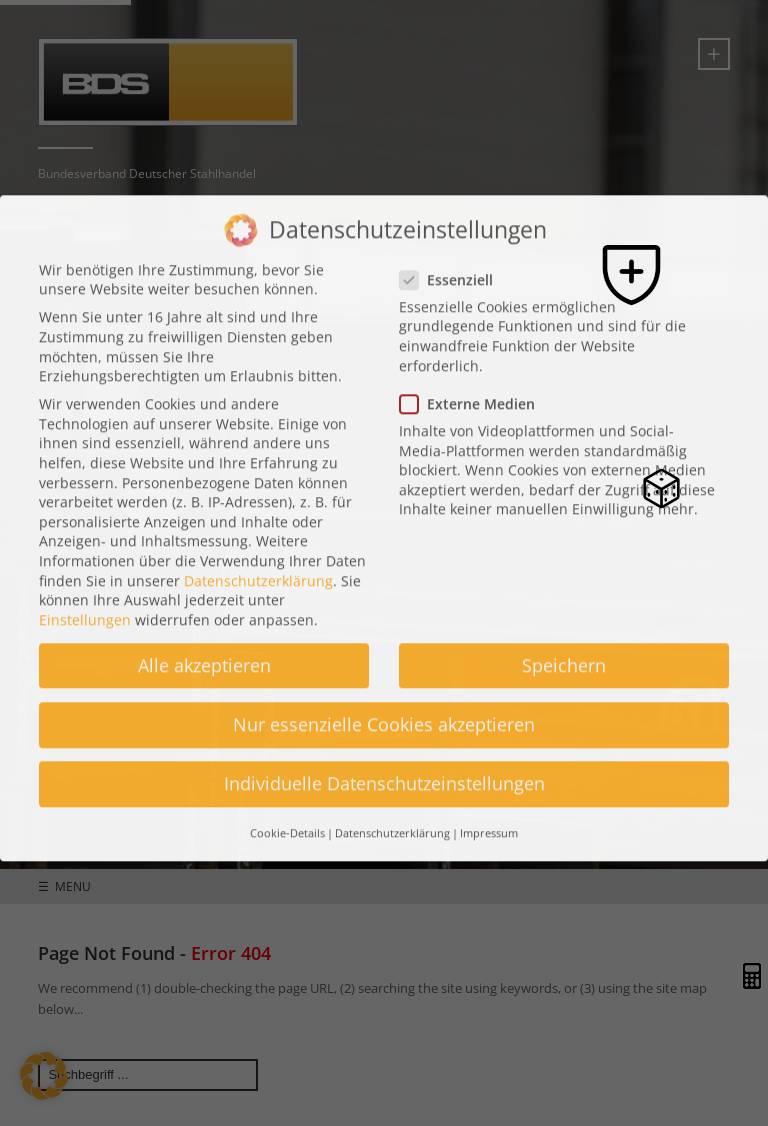 The height and width of the screenshot is (1126, 768). Describe the element at coordinates (631, 271) in the screenshot. I see `add new security protection` at that location.